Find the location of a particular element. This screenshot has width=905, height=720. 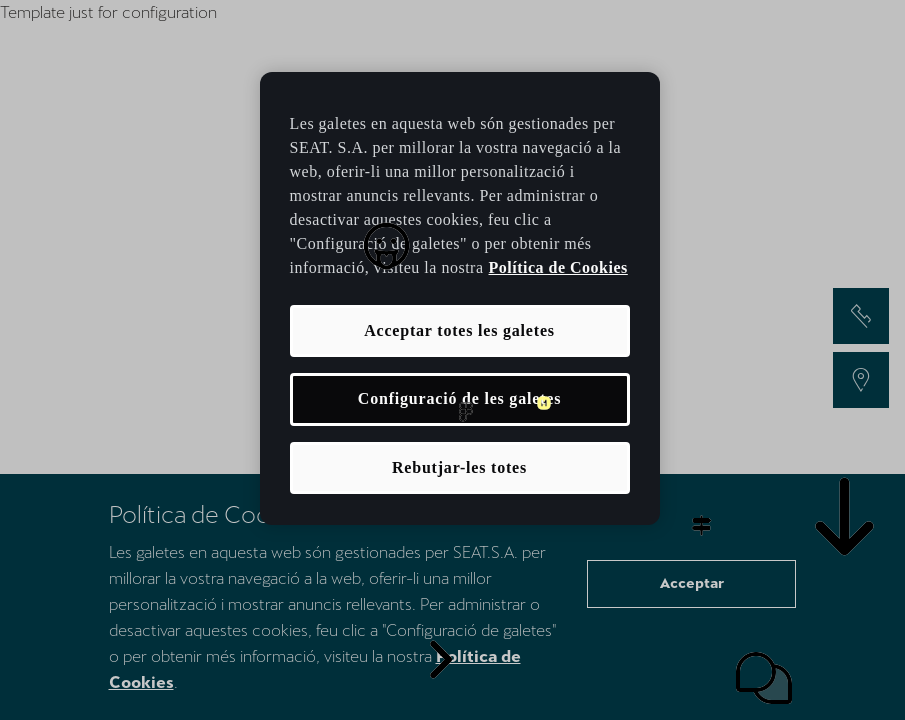

open chat or messaging is located at coordinates (764, 678).